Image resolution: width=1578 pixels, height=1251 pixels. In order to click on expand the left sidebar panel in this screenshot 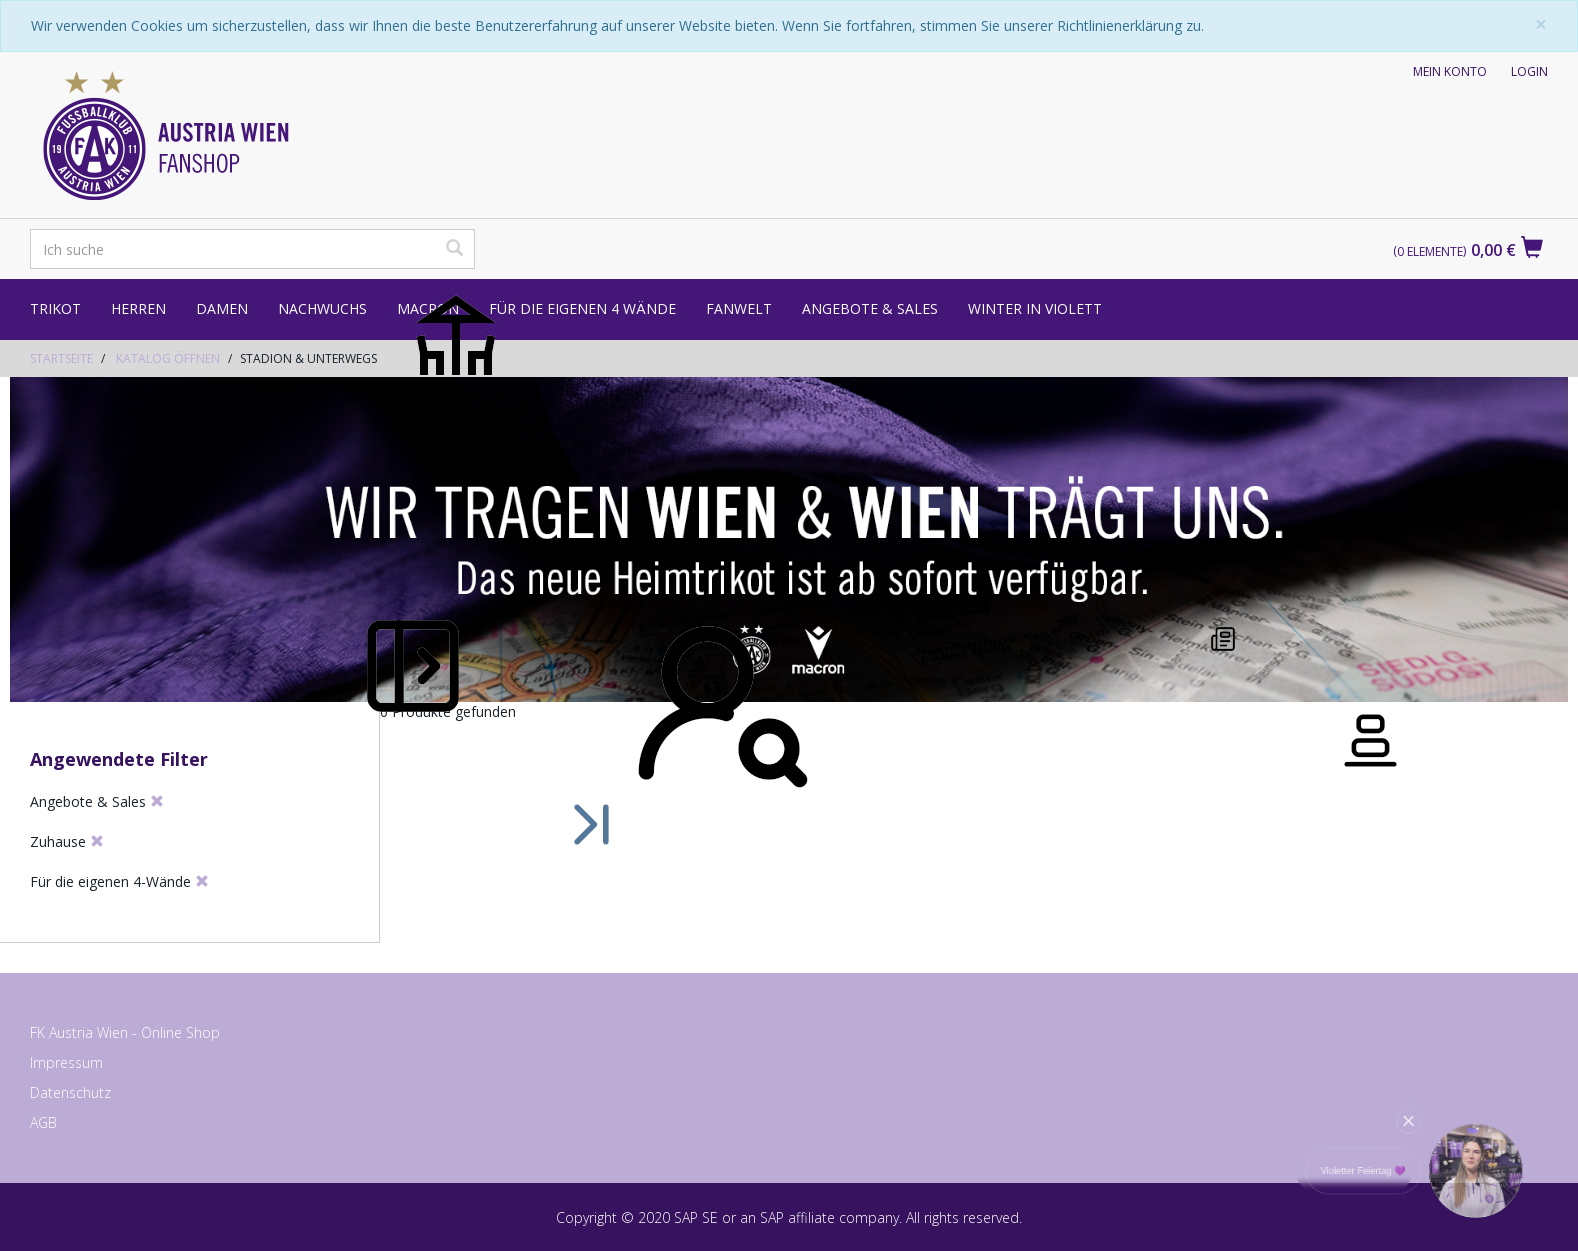, I will do `click(413, 666)`.